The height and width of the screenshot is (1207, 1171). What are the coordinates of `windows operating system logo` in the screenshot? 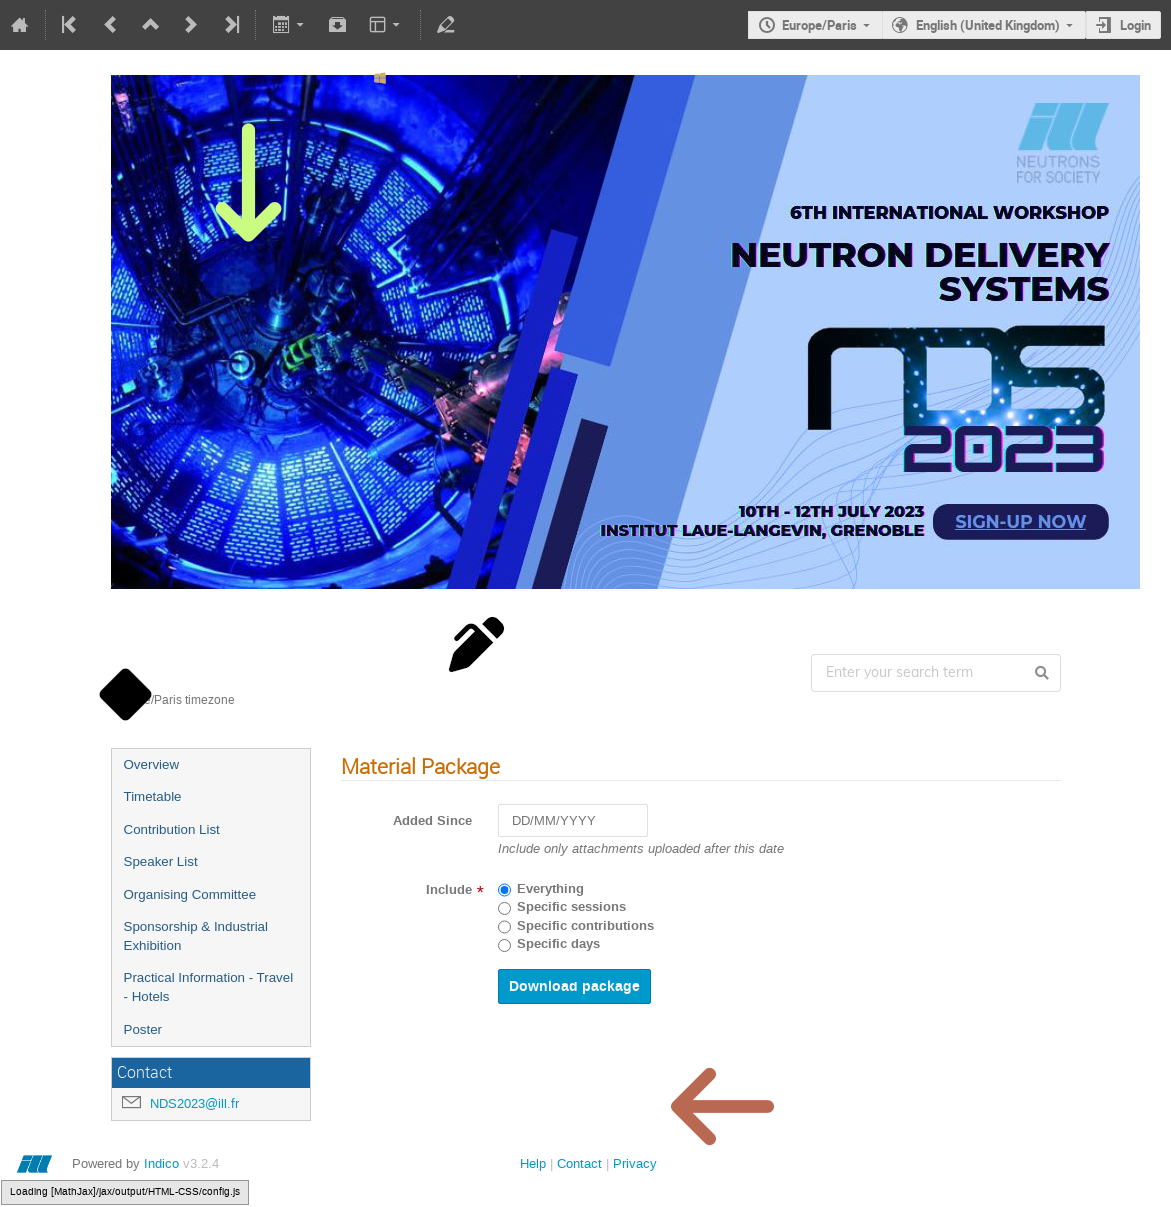 It's located at (380, 78).